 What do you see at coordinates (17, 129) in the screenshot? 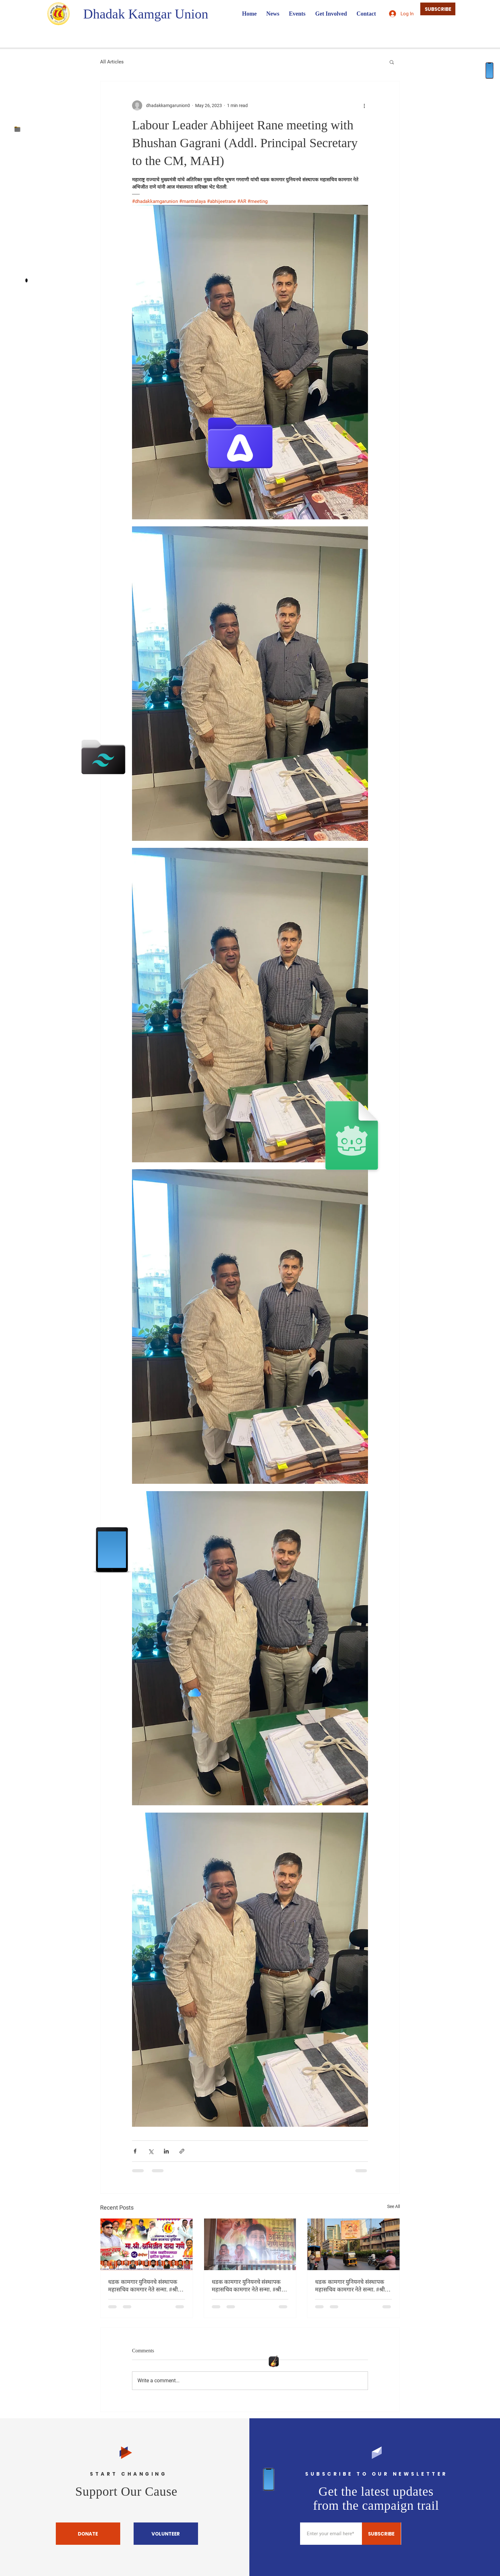
I see `open folder to view contents` at bounding box center [17, 129].